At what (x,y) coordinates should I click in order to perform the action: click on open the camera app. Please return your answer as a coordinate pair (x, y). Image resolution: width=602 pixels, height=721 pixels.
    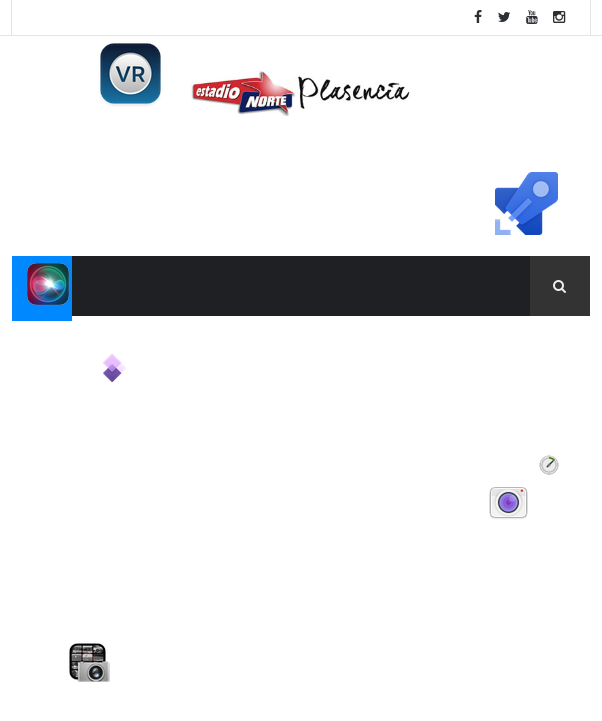
    Looking at the image, I should click on (508, 502).